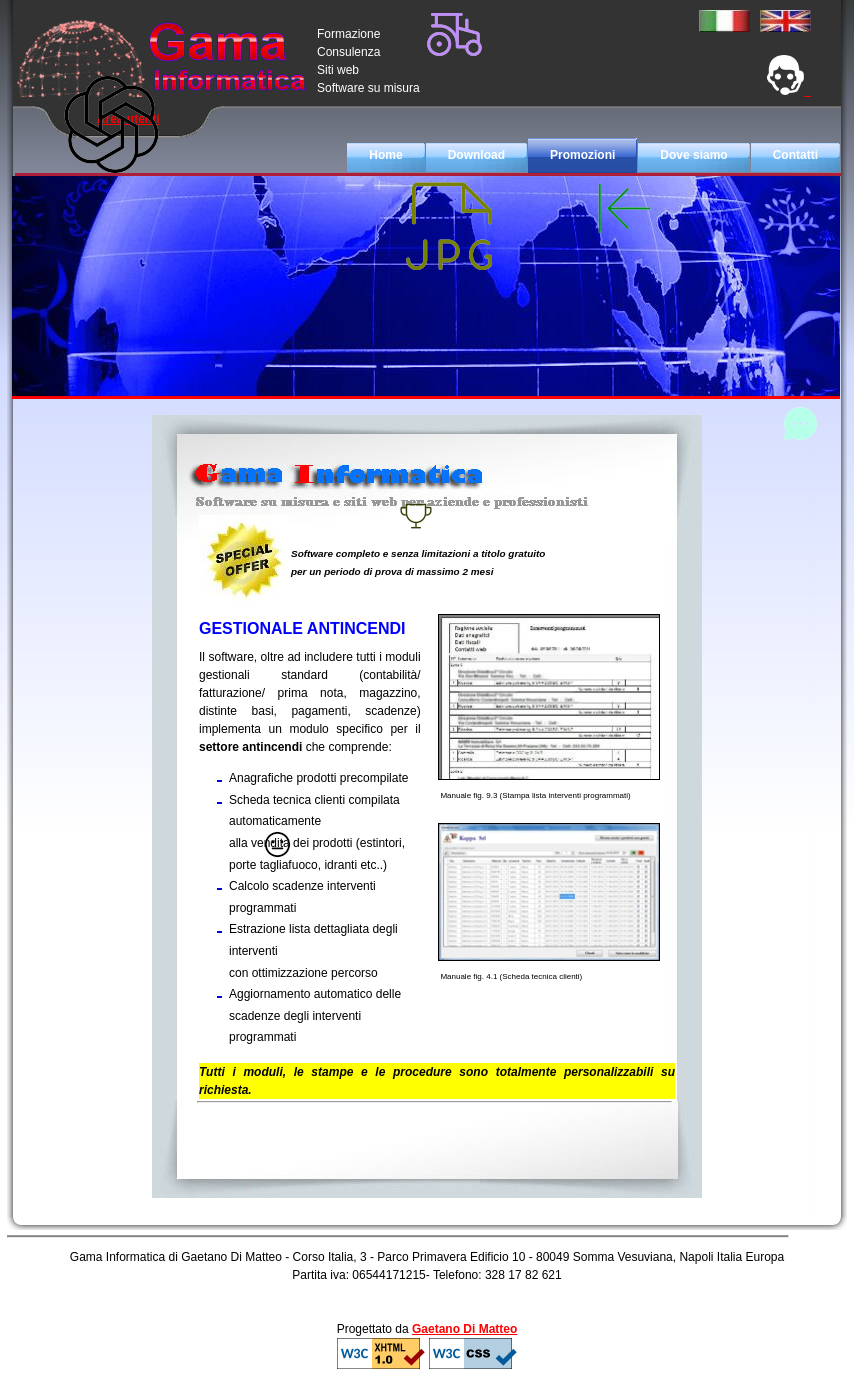  I want to click on rate your experience as neutral, so click(277, 844).